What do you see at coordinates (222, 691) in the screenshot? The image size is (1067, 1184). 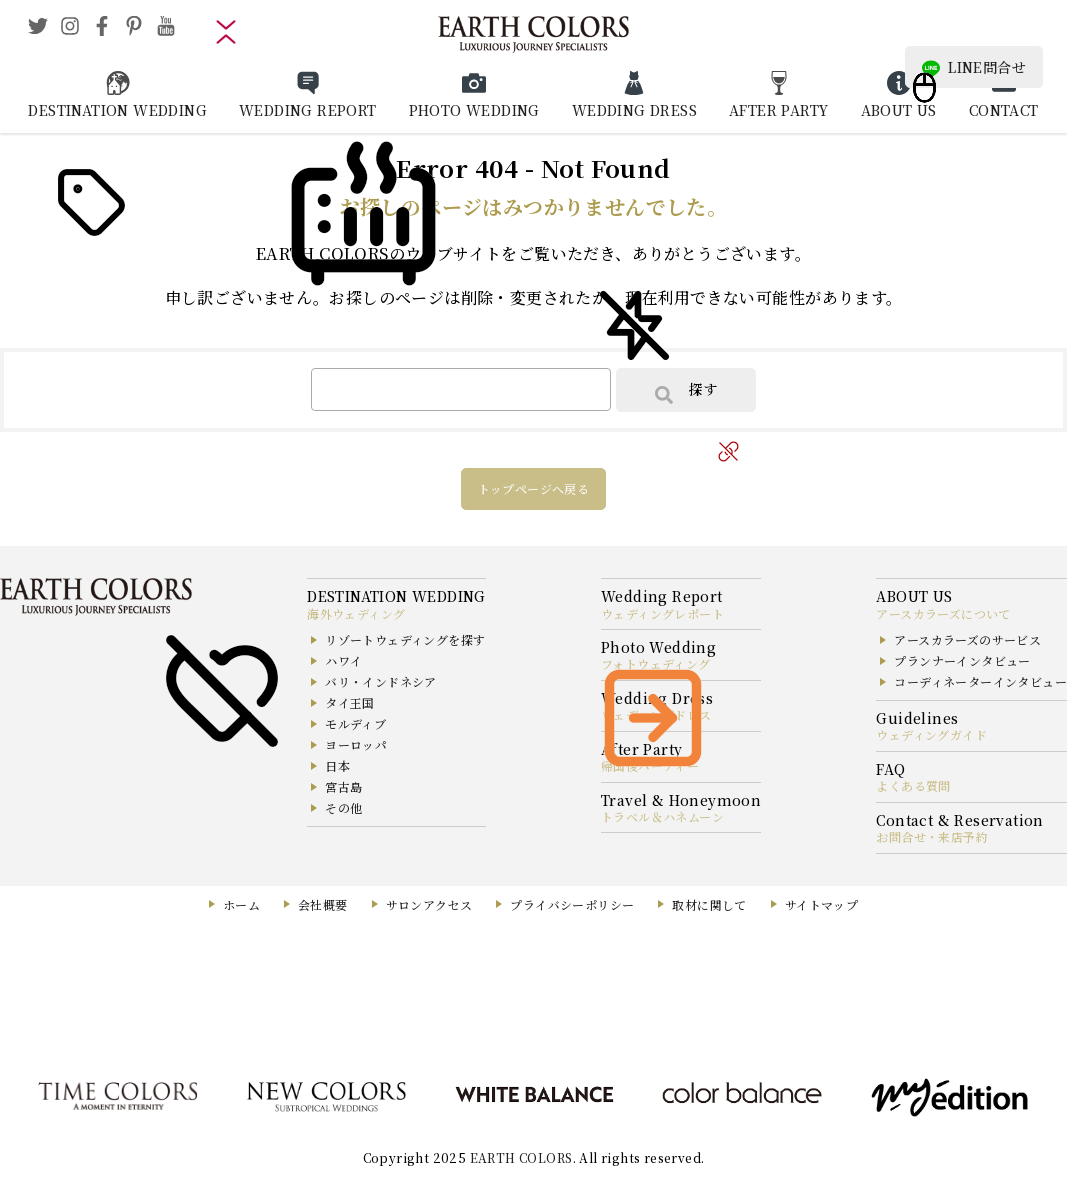 I see `remove from favorites` at bounding box center [222, 691].